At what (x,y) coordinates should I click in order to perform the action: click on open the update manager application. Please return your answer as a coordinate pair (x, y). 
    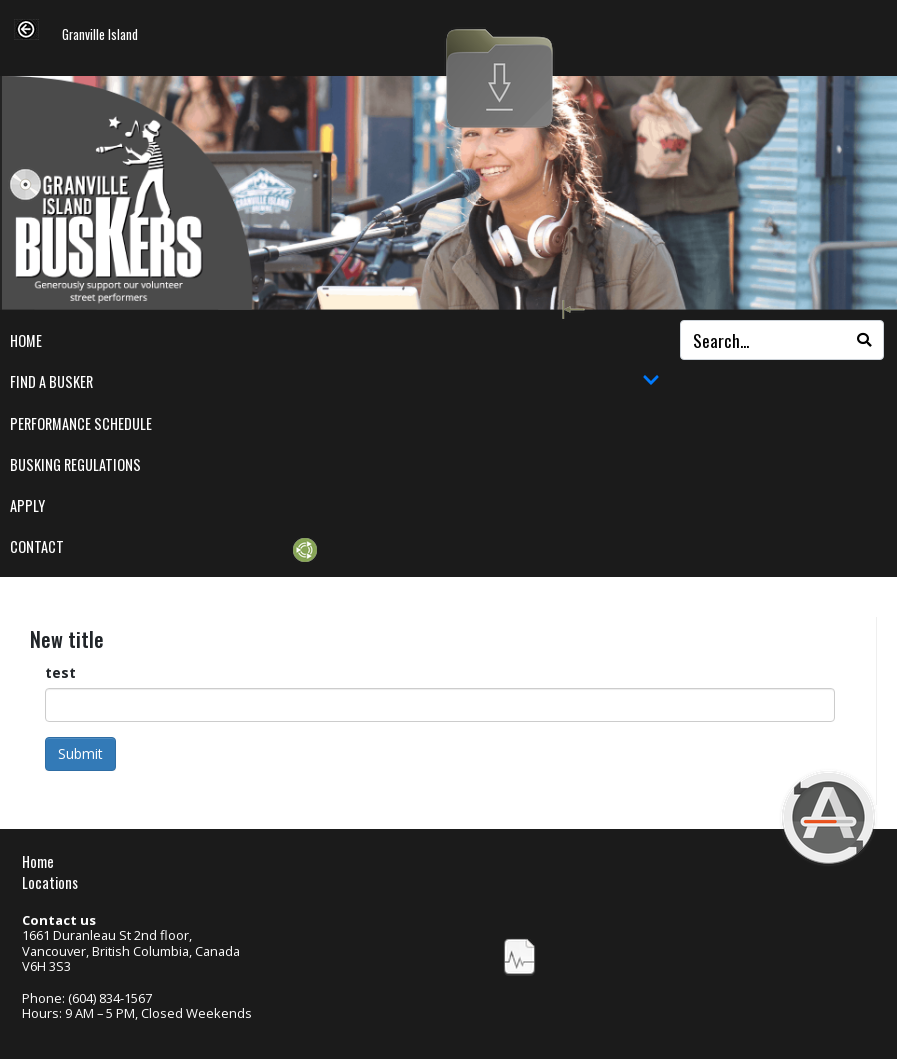
    Looking at the image, I should click on (828, 817).